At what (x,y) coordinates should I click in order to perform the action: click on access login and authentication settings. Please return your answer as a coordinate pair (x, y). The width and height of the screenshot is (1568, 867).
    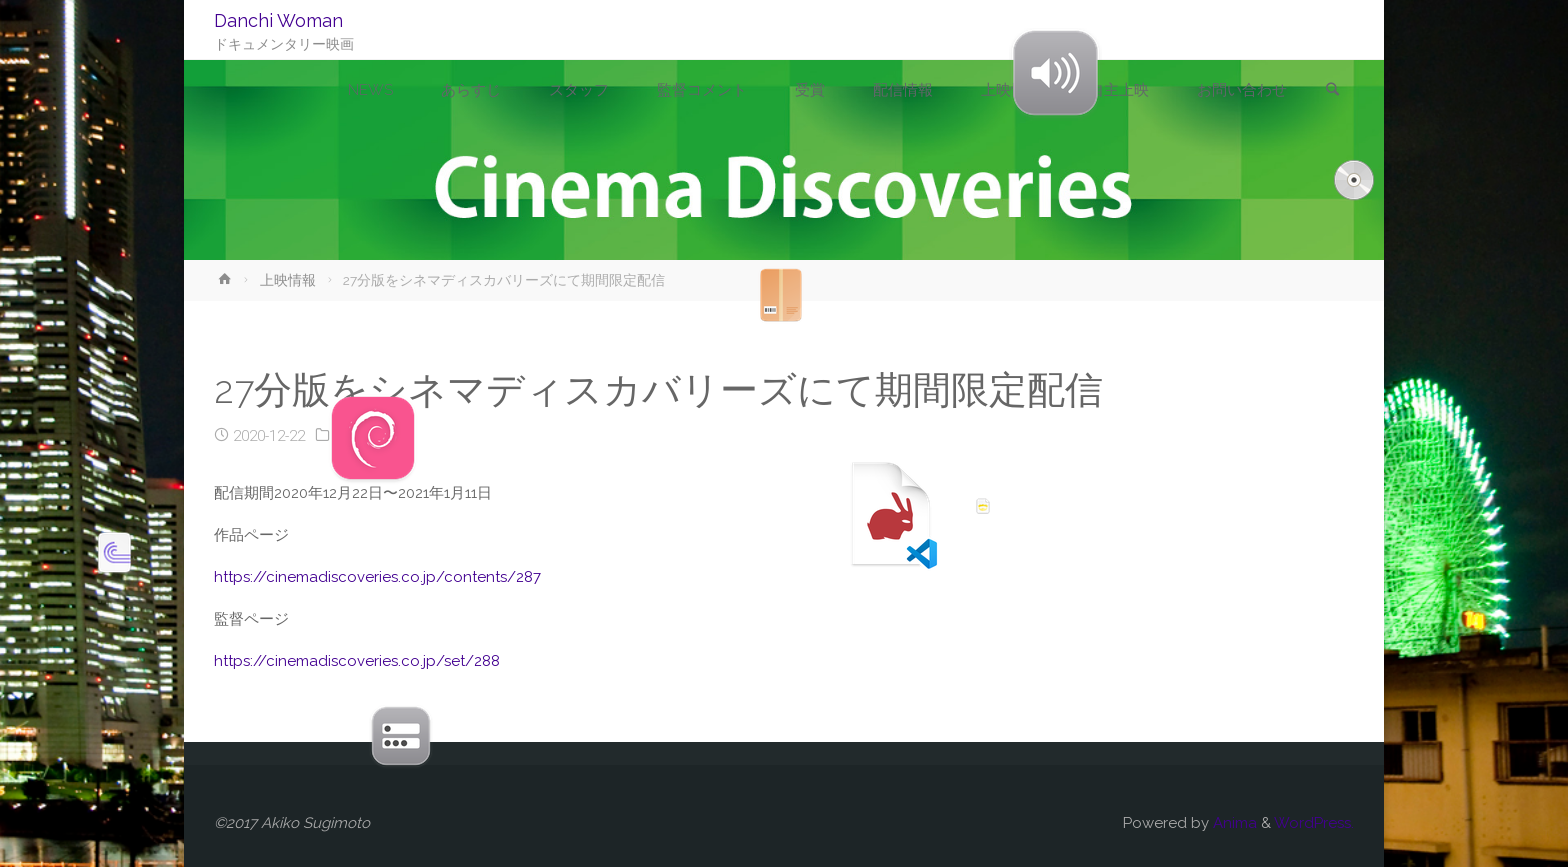
    Looking at the image, I should click on (401, 737).